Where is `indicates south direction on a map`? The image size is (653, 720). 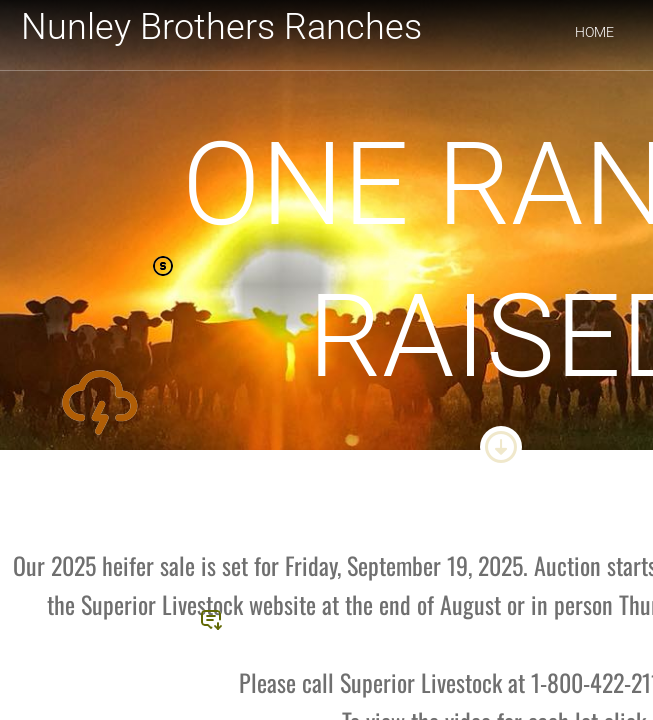
indicates south direction on a map is located at coordinates (163, 266).